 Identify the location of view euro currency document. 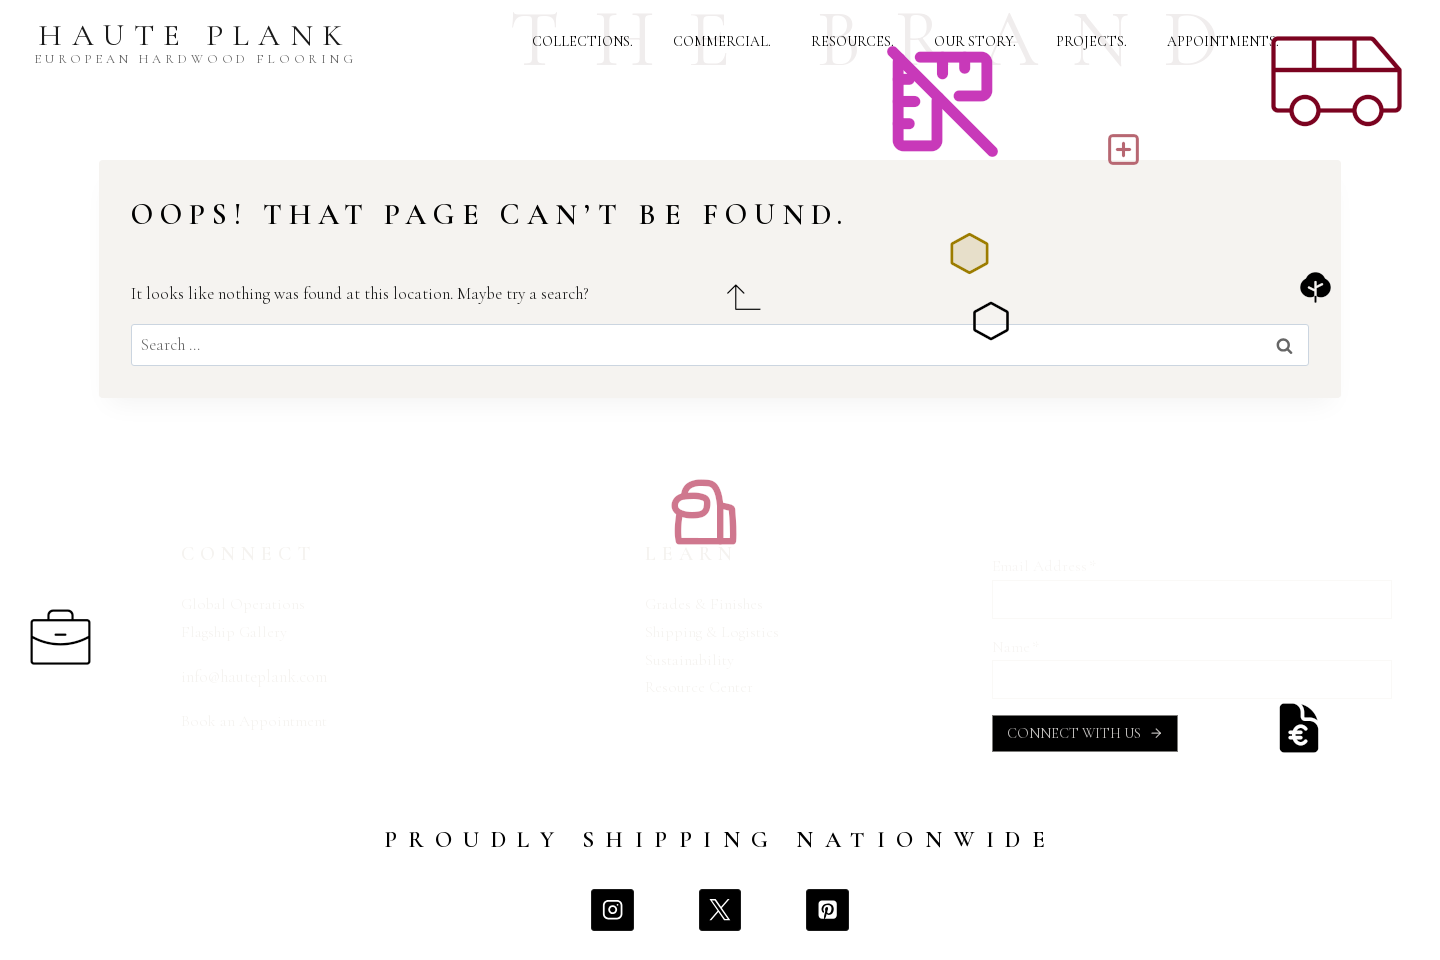
(1299, 728).